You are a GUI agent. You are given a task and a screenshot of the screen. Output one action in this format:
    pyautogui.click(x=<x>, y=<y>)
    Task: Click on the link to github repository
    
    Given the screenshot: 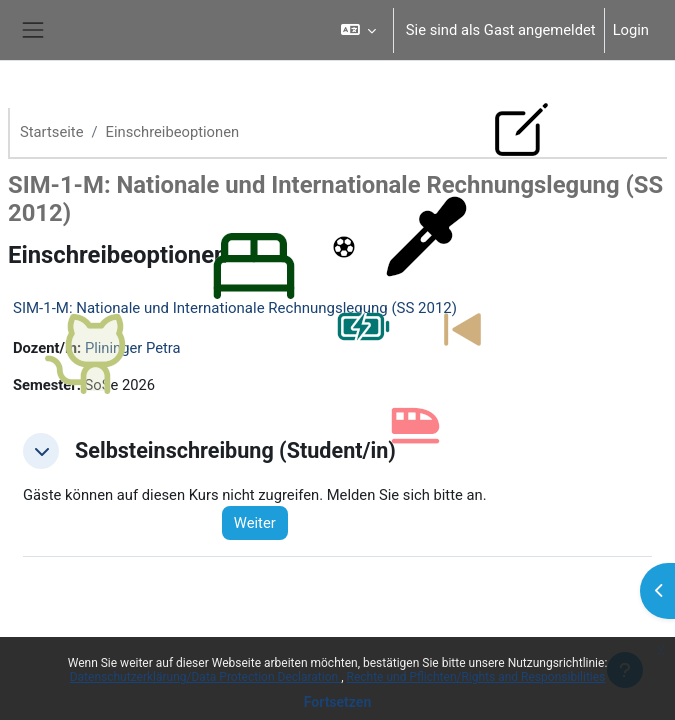 What is the action you would take?
    pyautogui.click(x=92, y=352)
    